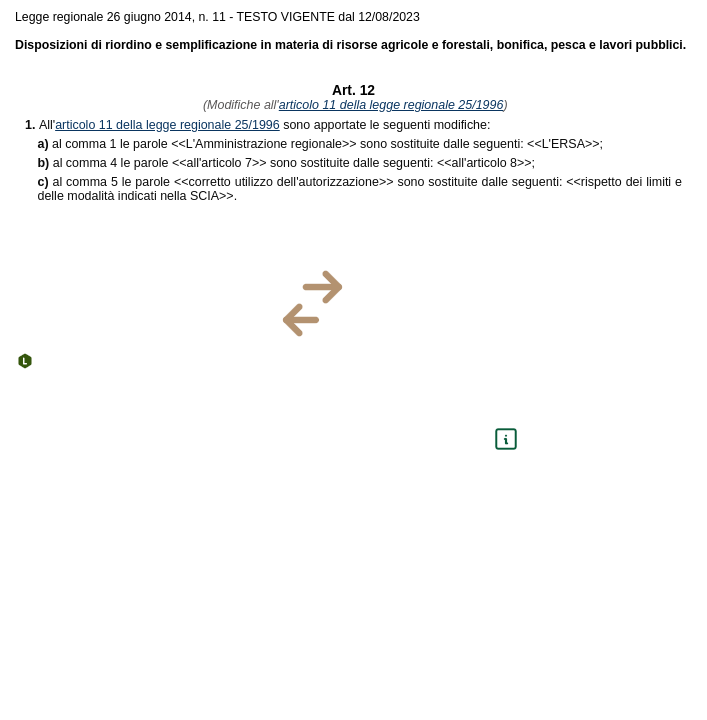 This screenshot has width=707, height=720. Describe the element at coordinates (506, 439) in the screenshot. I see `view more information or details` at that location.